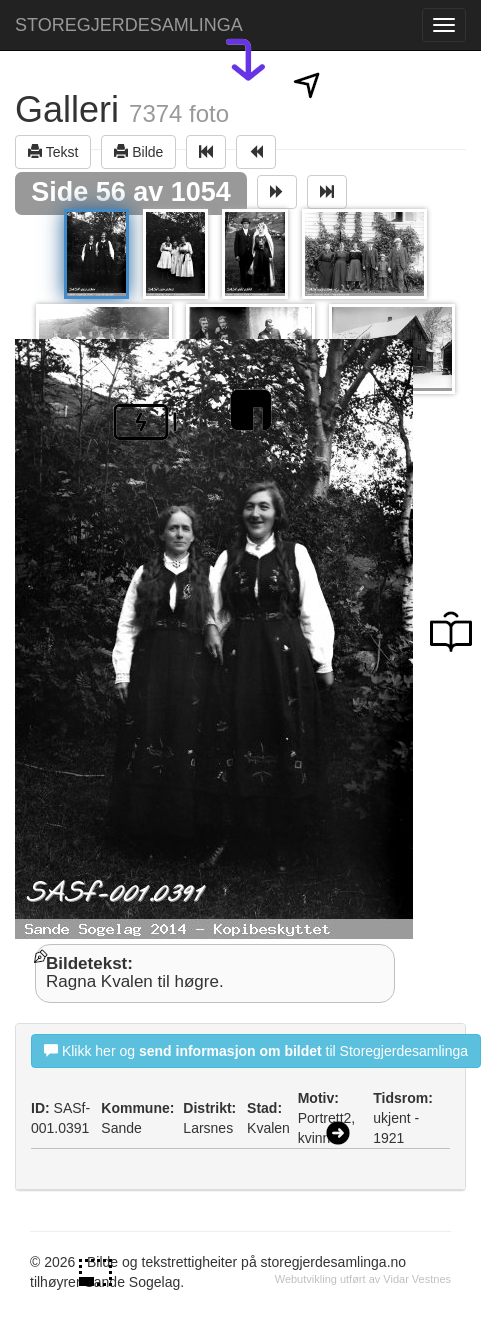 The height and width of the screenshot is (1328, 481). Describe the element at coordinates (251, 410) in the screenshot. I see `npm package manager logo` at that location.